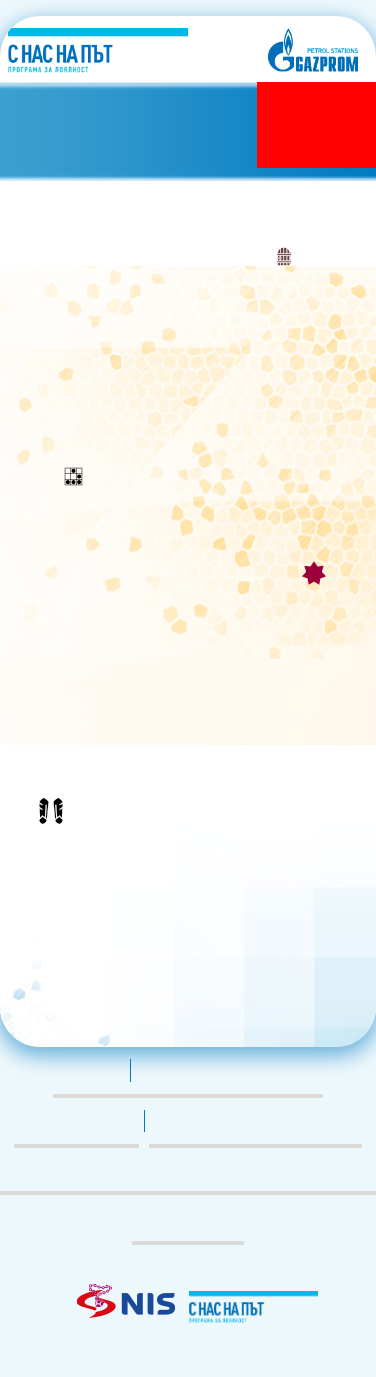 This screenshot has width=376, height=1377. Describe the element at coordinates (73, 476) in the screenshot. I see `conway's game of life glider pattern` at that location.